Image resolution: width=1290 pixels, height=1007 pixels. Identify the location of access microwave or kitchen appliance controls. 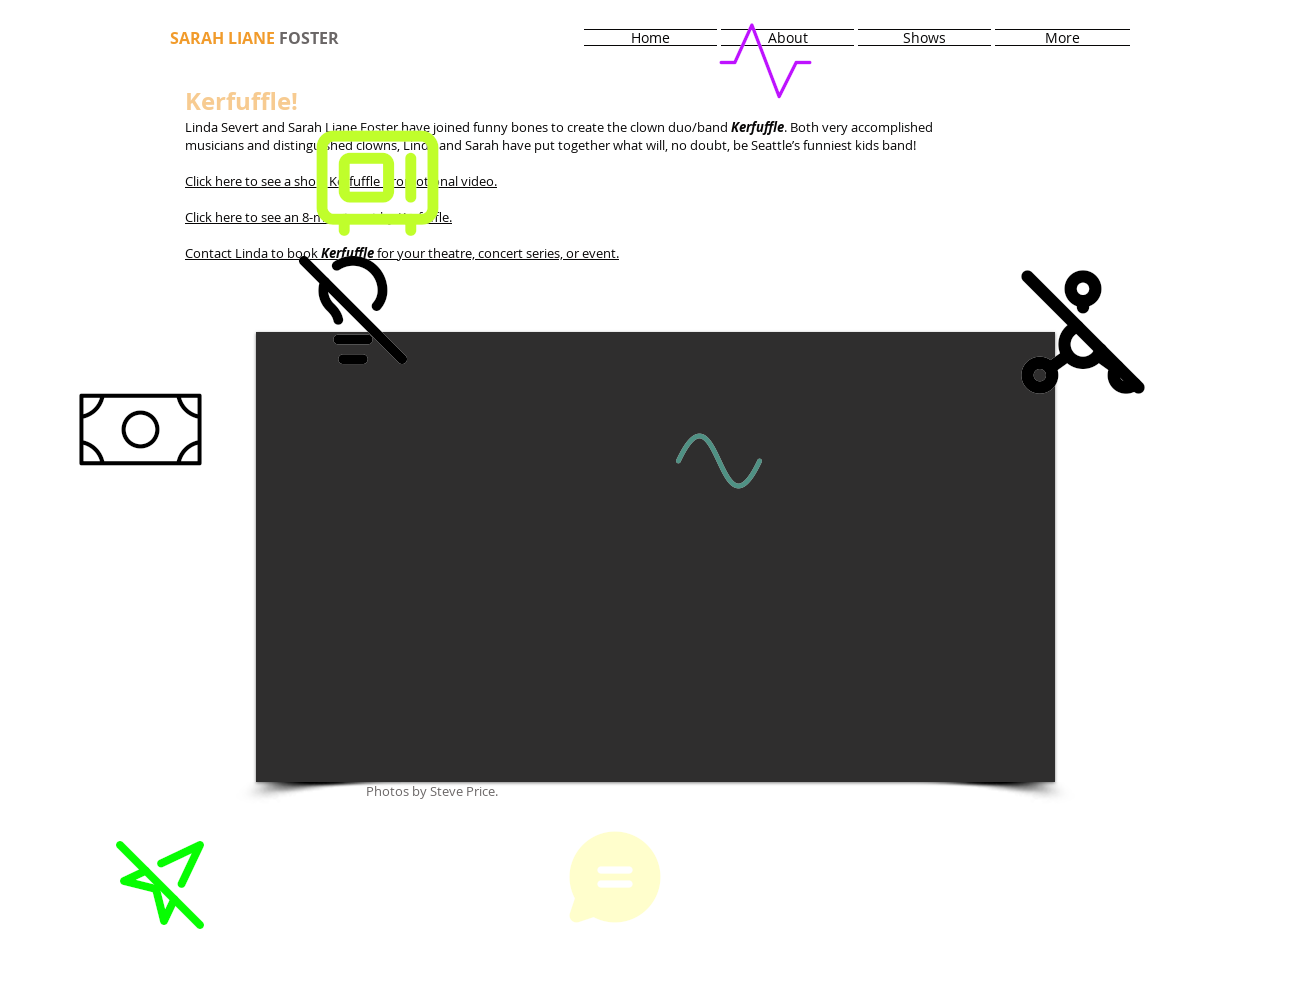
(377, 180).